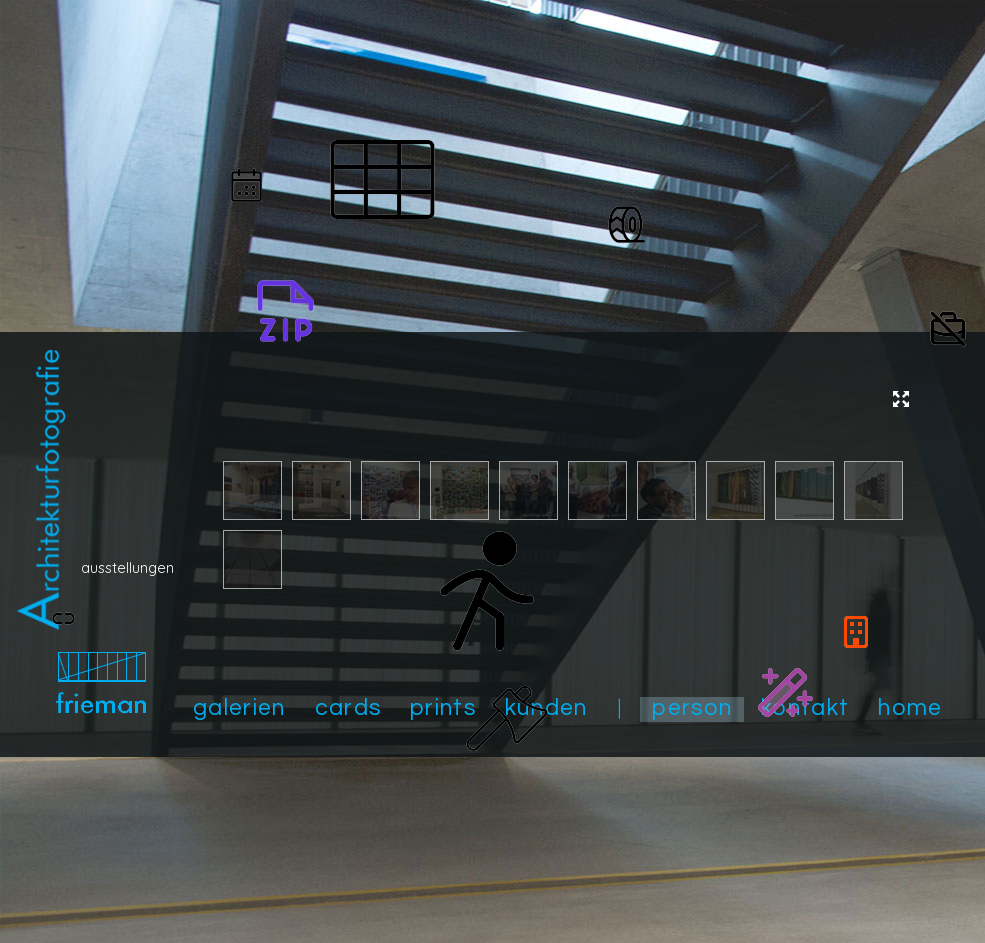  Describe the element at coordinates (507, 721) in the screenshot. I see `access woodcutting or crafting tools` at that location.